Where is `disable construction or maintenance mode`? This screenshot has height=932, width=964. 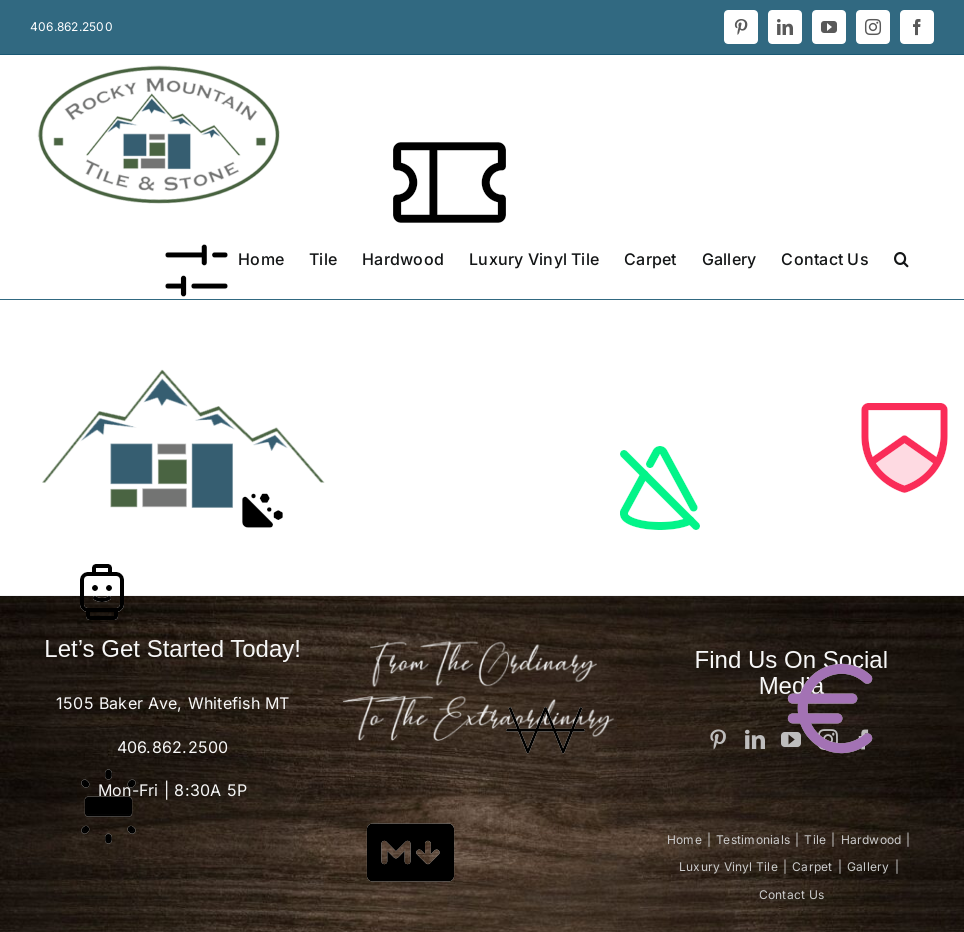
disable construction or maintenance mode is located at coordinates (660, 490).